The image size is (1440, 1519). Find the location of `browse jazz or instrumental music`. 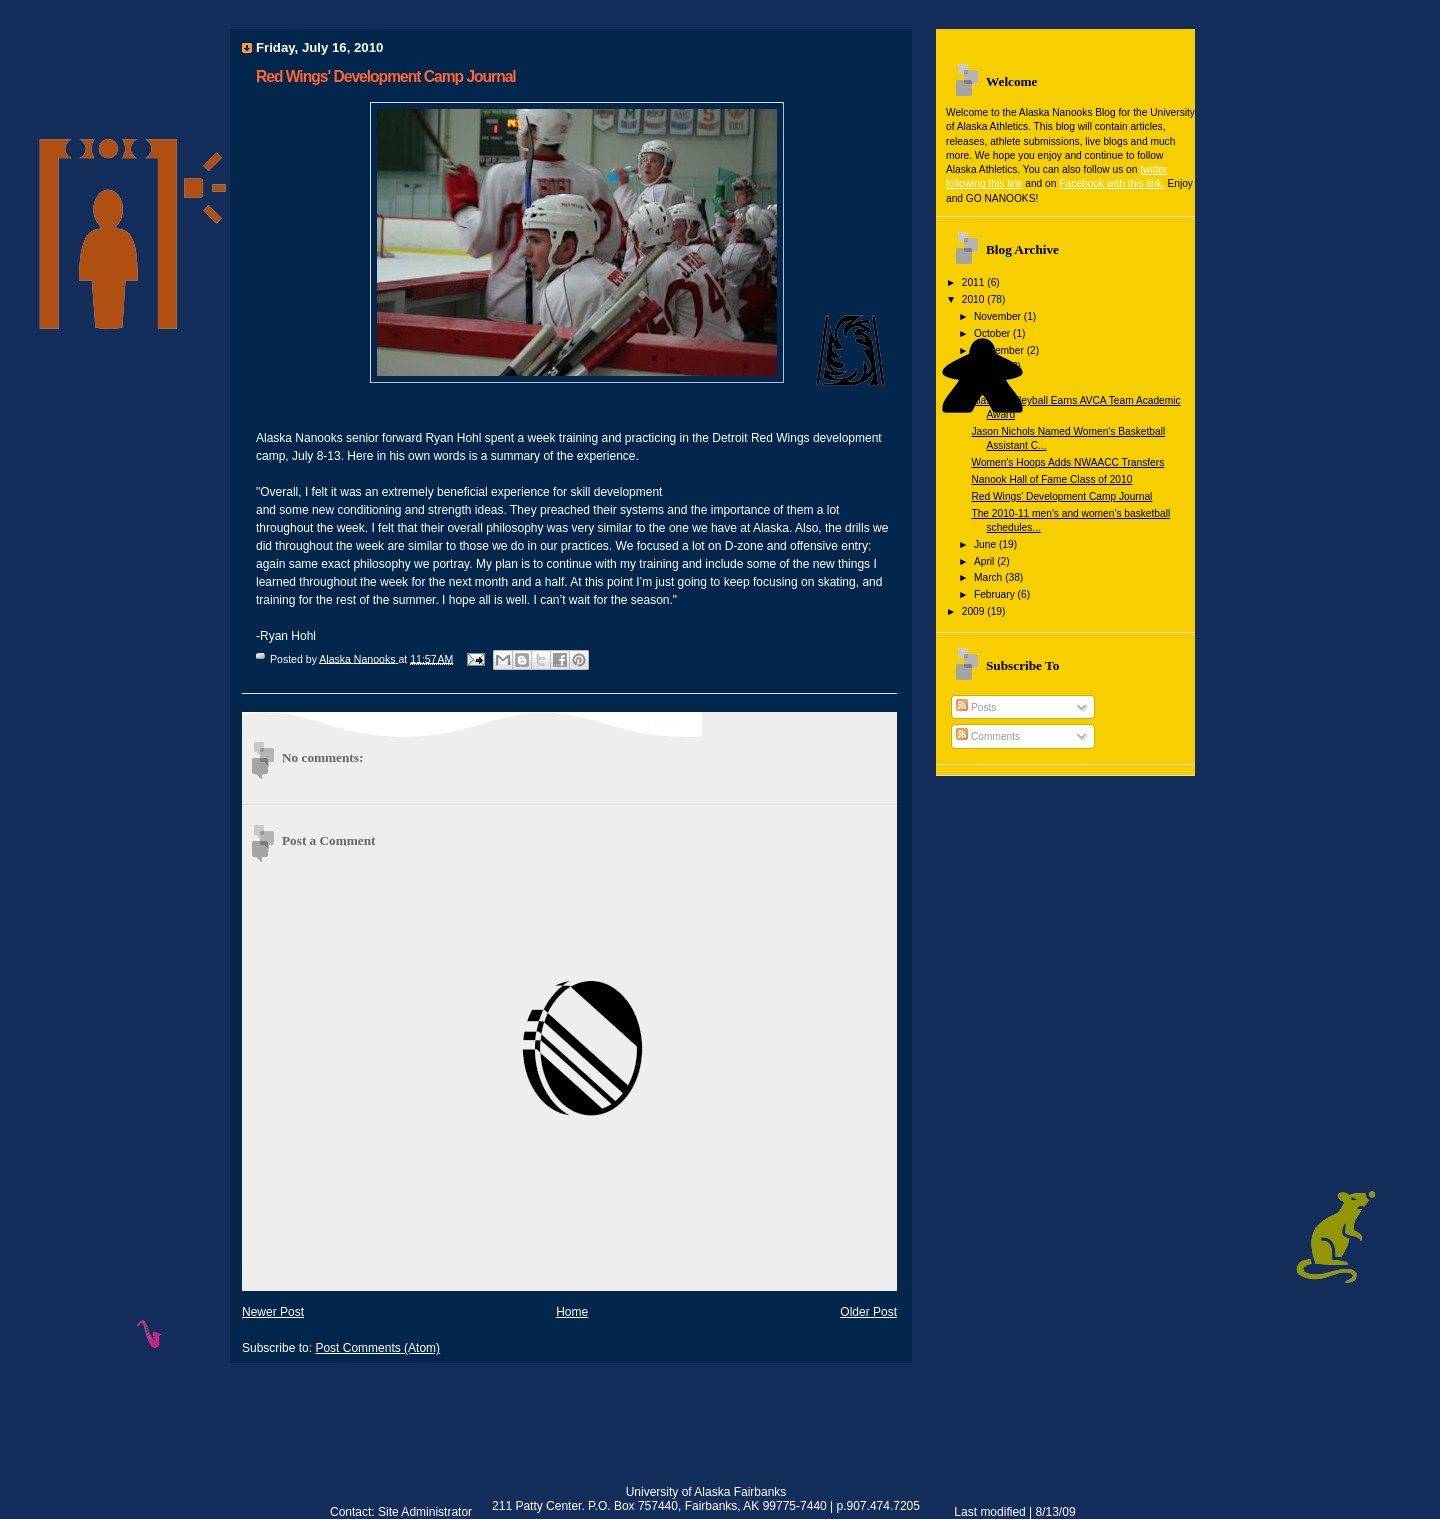

browse jazz or instrumental music is located at coordinates (149, 1334).